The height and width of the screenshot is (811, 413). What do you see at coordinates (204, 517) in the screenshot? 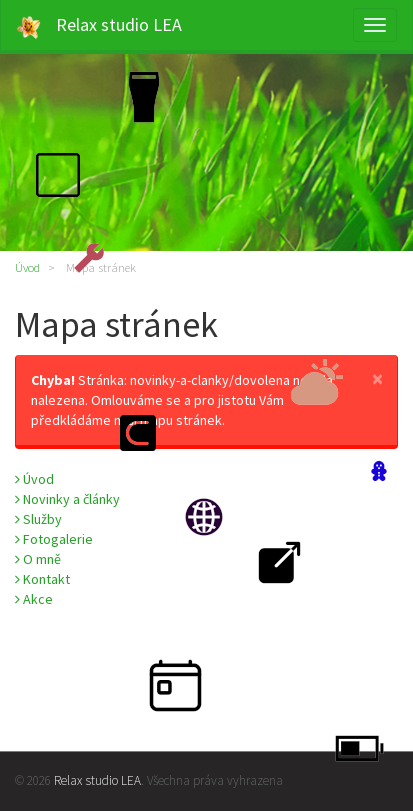
I see `access website or browse the web` at bounding box center [204, 517].